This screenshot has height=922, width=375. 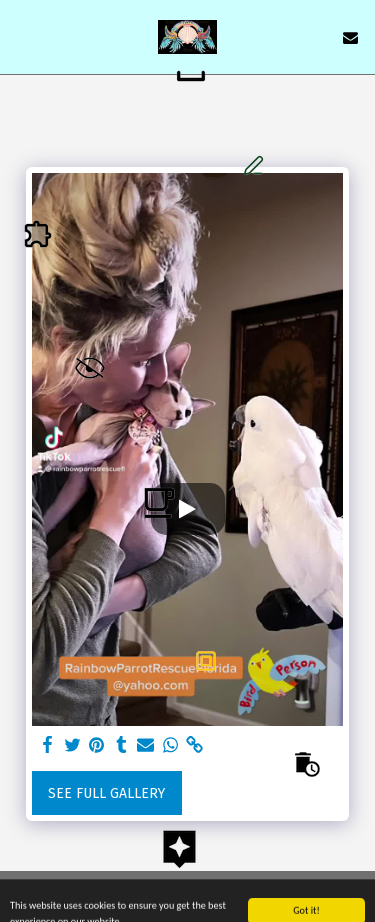 What do you see at coordinates (90, 368) in the screenshot?
I see `hide content from view` at bounding box center [90, 368].